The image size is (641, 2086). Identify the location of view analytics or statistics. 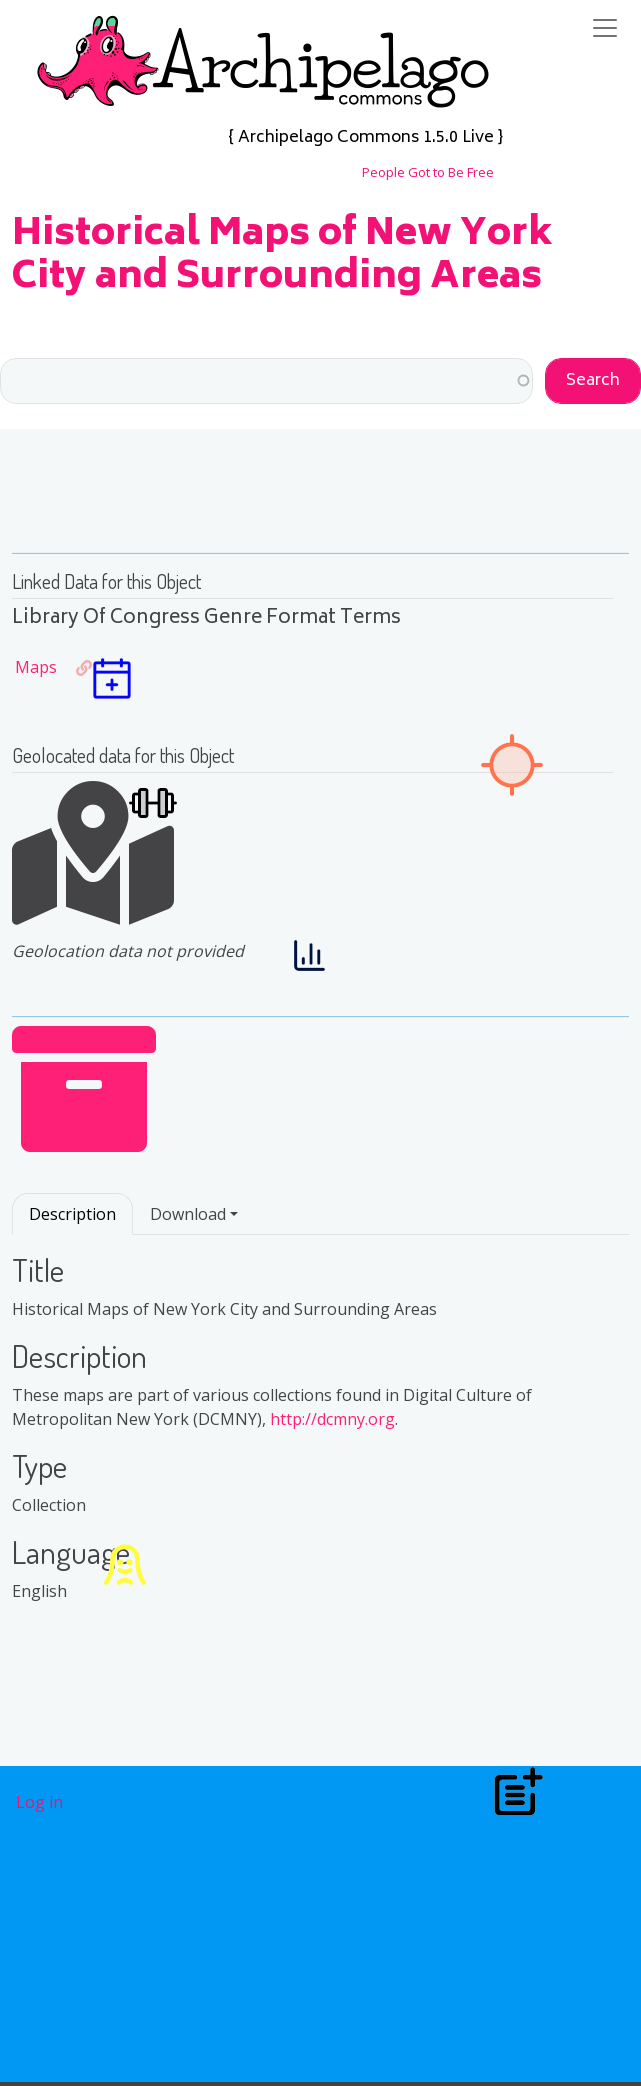
(309, 955).